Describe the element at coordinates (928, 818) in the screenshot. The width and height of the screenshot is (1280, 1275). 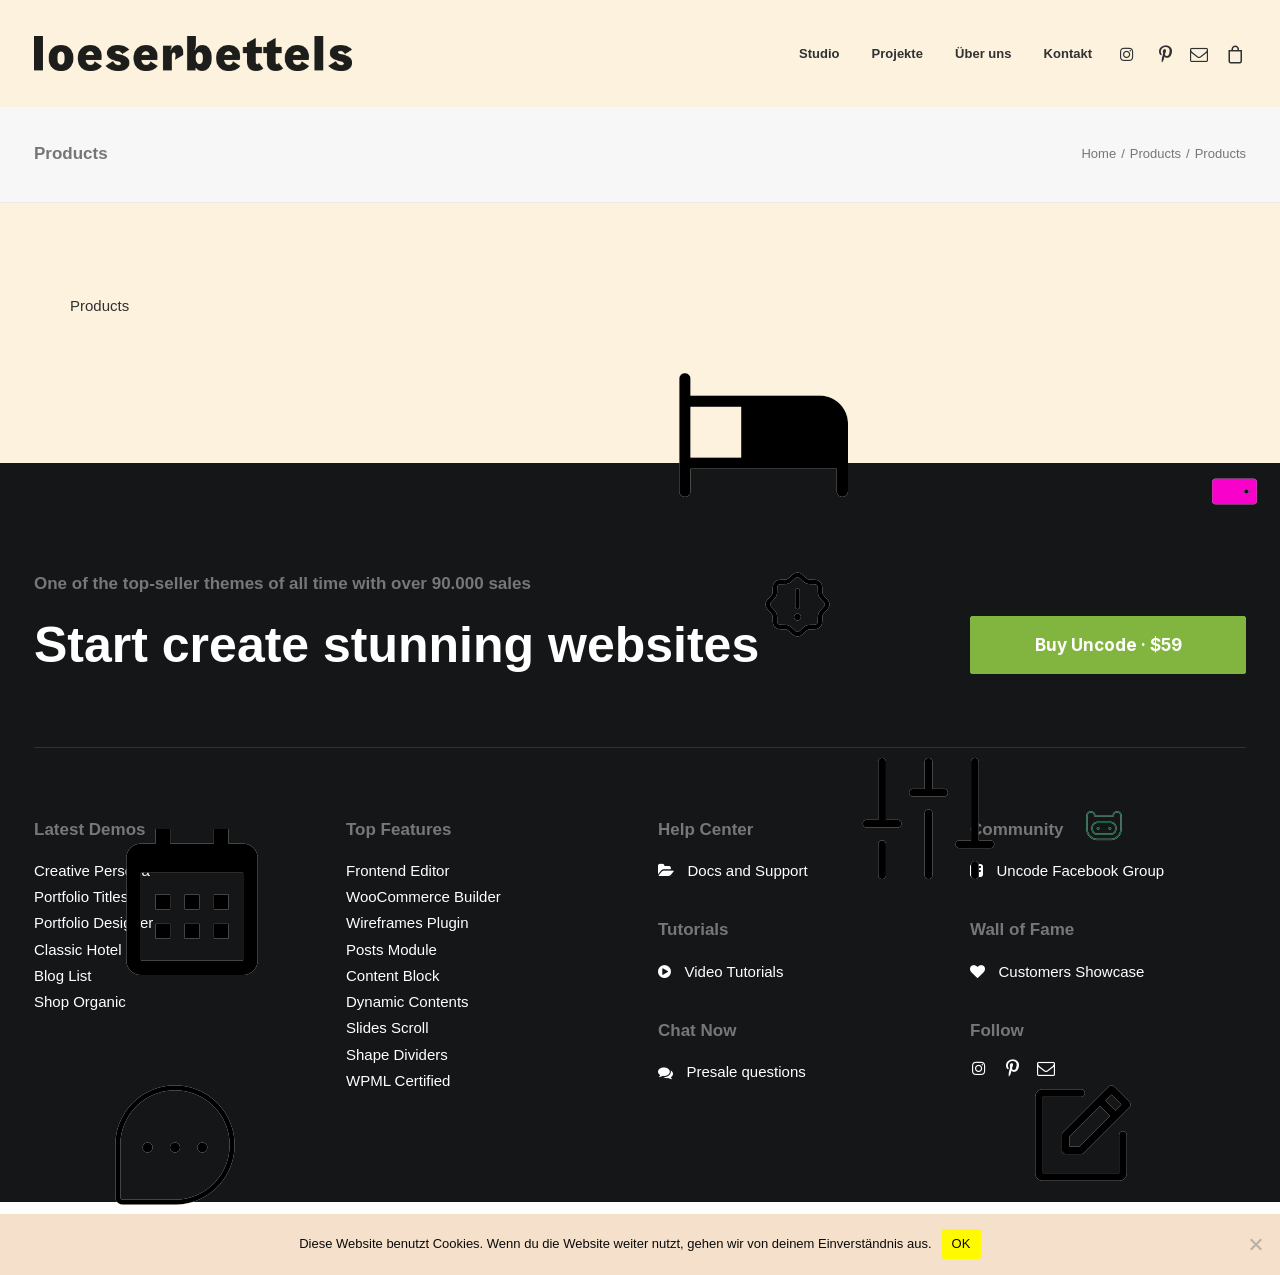
I see `adjust settings or preferences` at that location.